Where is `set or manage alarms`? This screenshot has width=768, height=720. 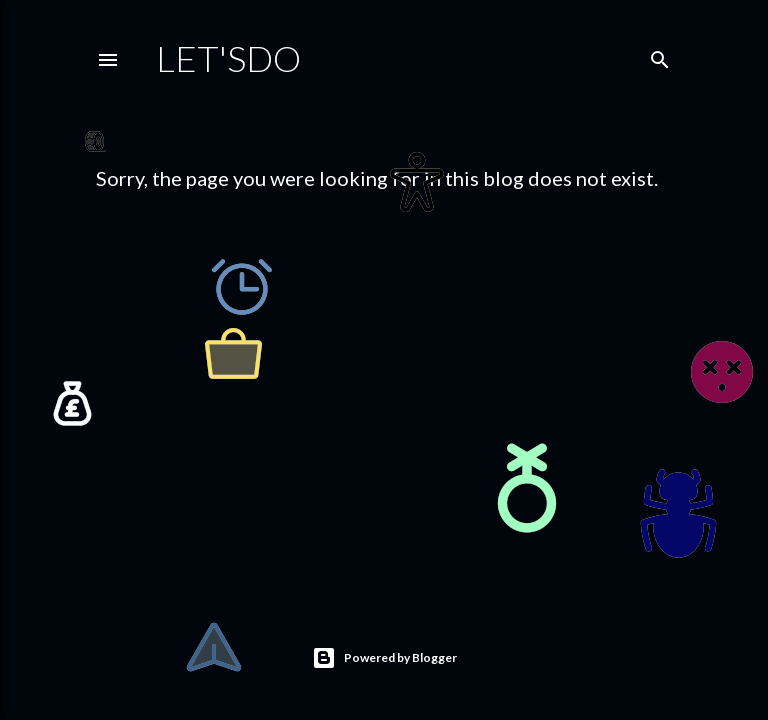 set or manage alarms is located at coordinates (242, 287).